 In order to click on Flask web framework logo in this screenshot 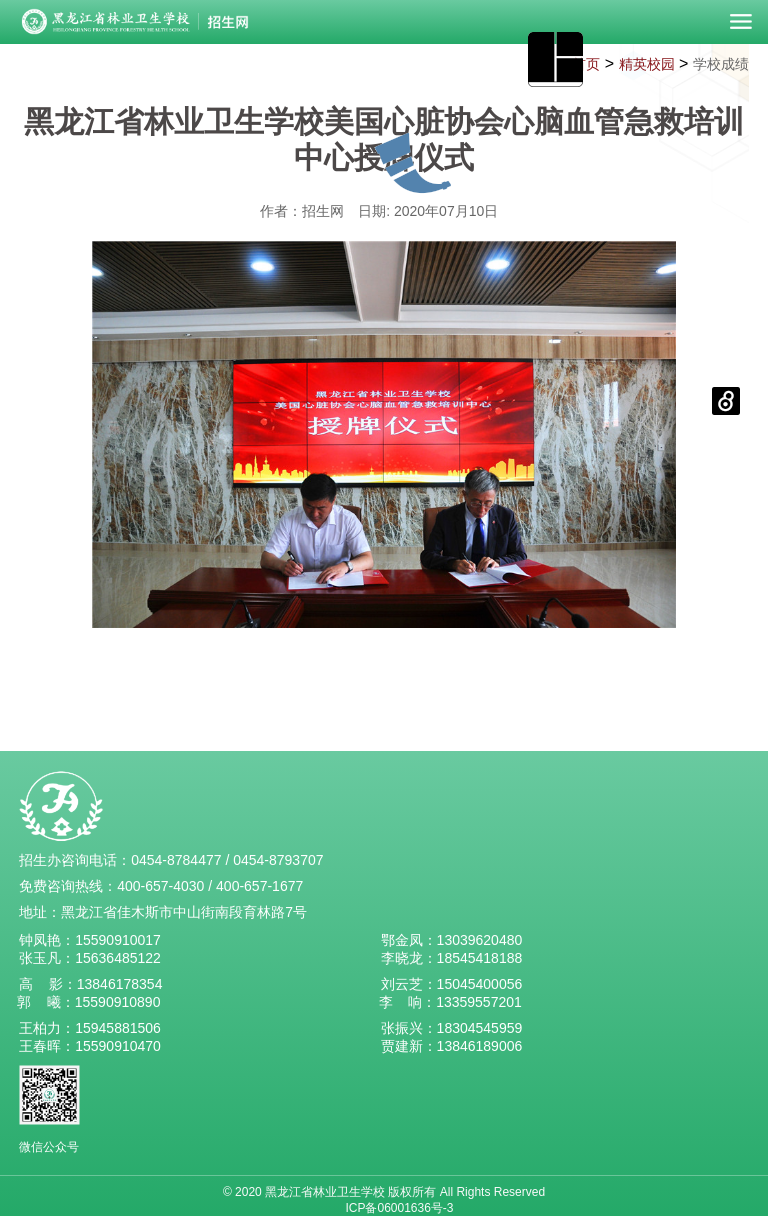, I will do `click(413, 163)`.